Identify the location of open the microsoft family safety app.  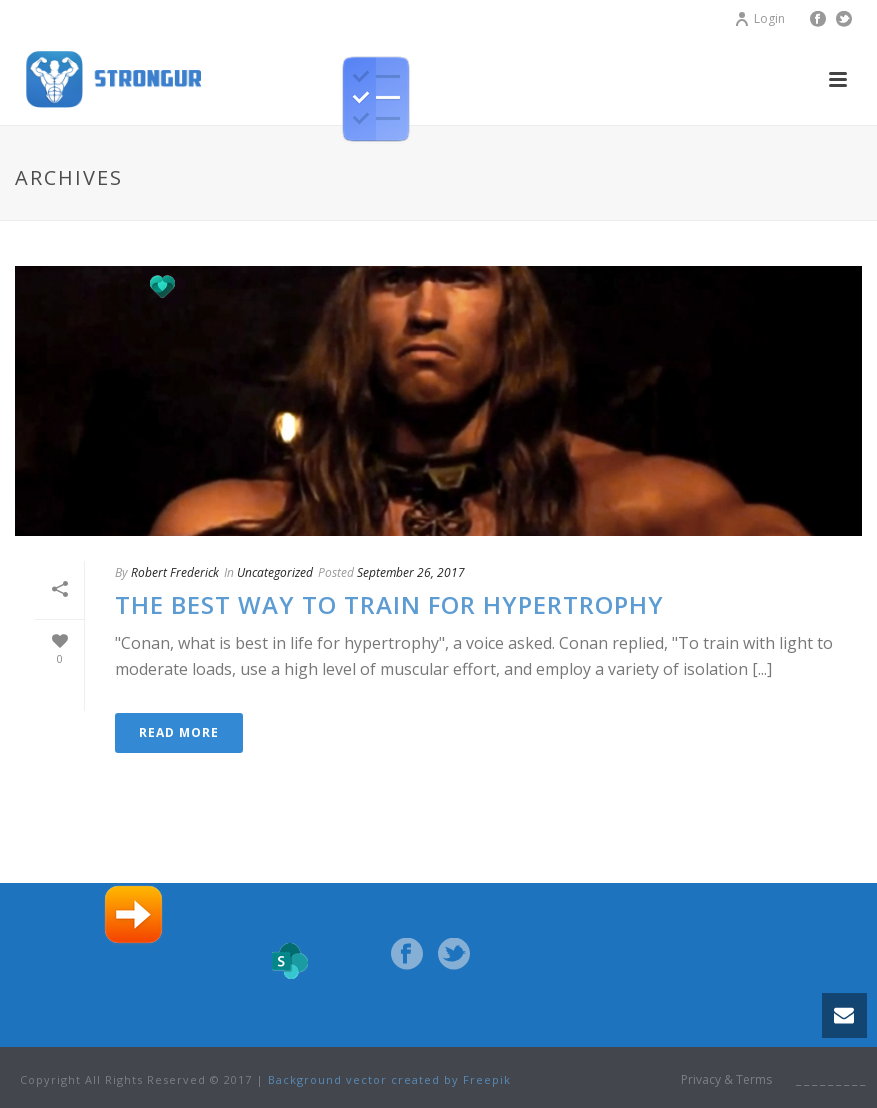
(162, 286).